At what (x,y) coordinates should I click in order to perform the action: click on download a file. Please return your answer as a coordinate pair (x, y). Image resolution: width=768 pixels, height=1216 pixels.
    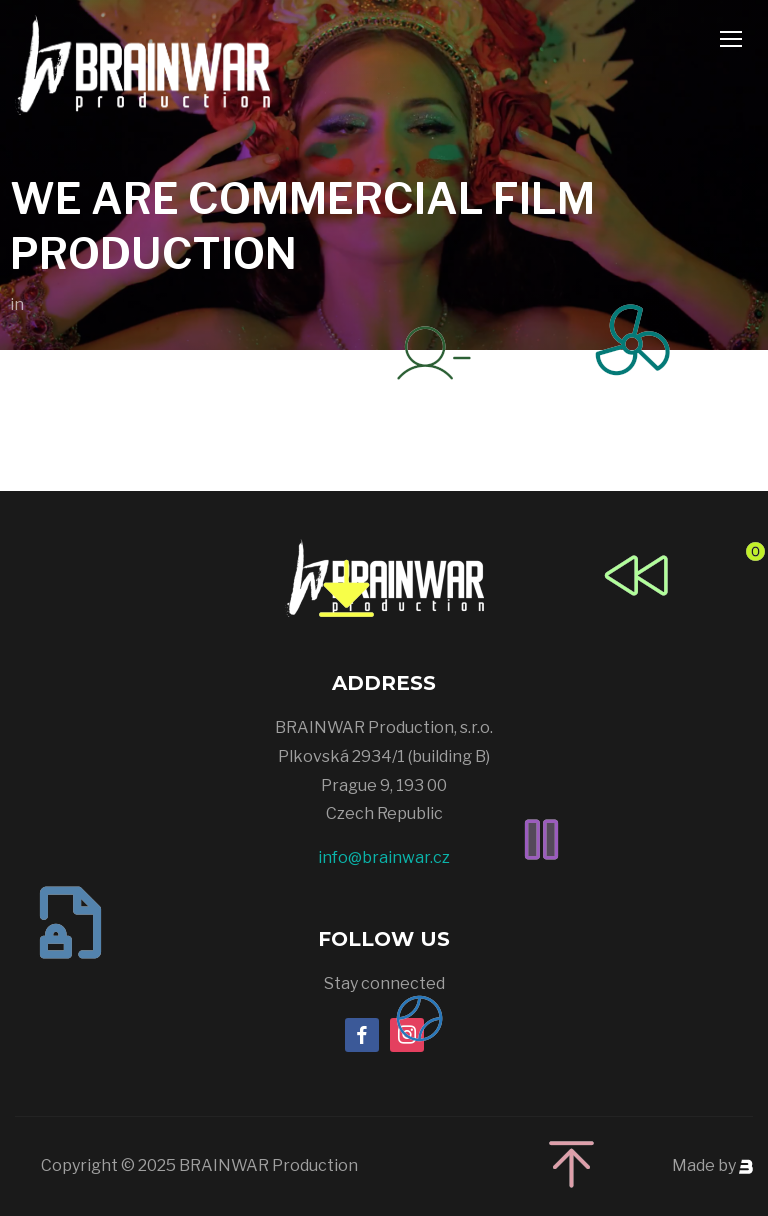
    Looking at the image, I should click on (346, 589).